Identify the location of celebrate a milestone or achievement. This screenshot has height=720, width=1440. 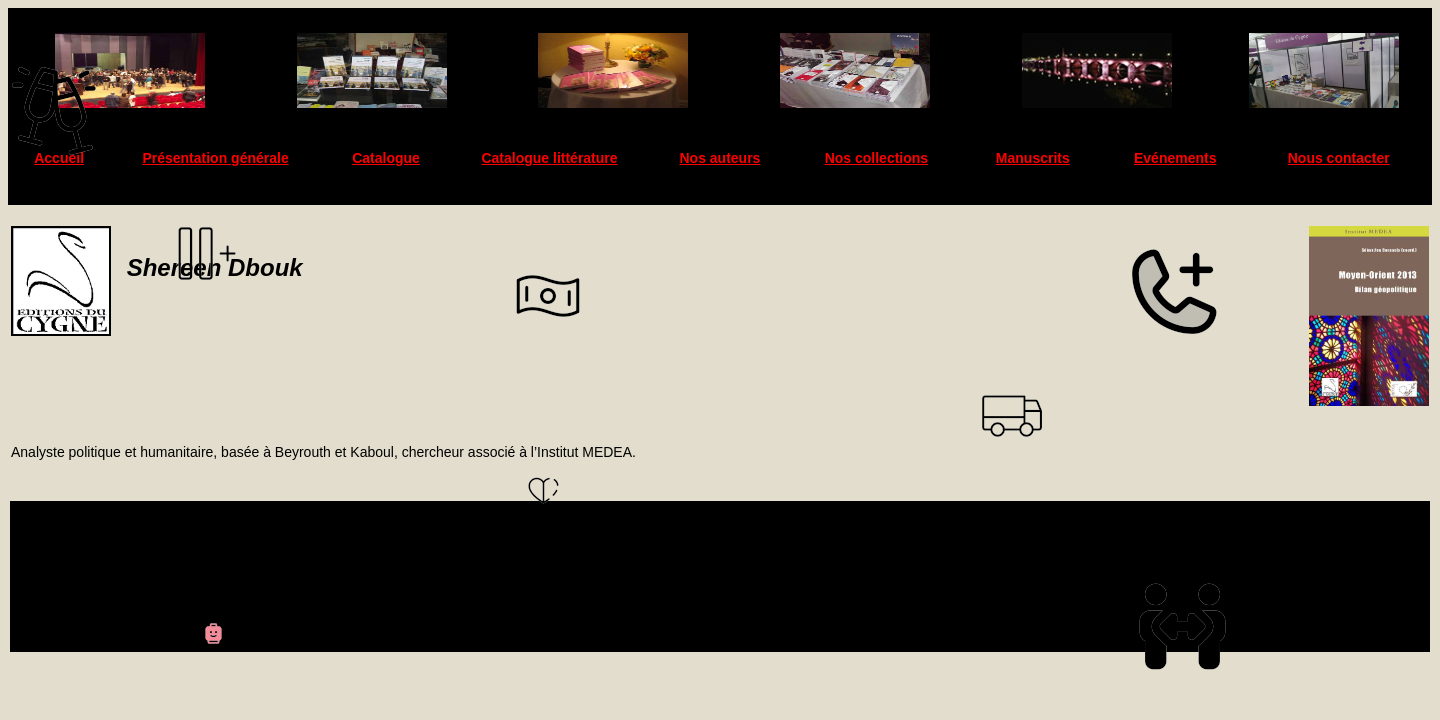
(55, 110).